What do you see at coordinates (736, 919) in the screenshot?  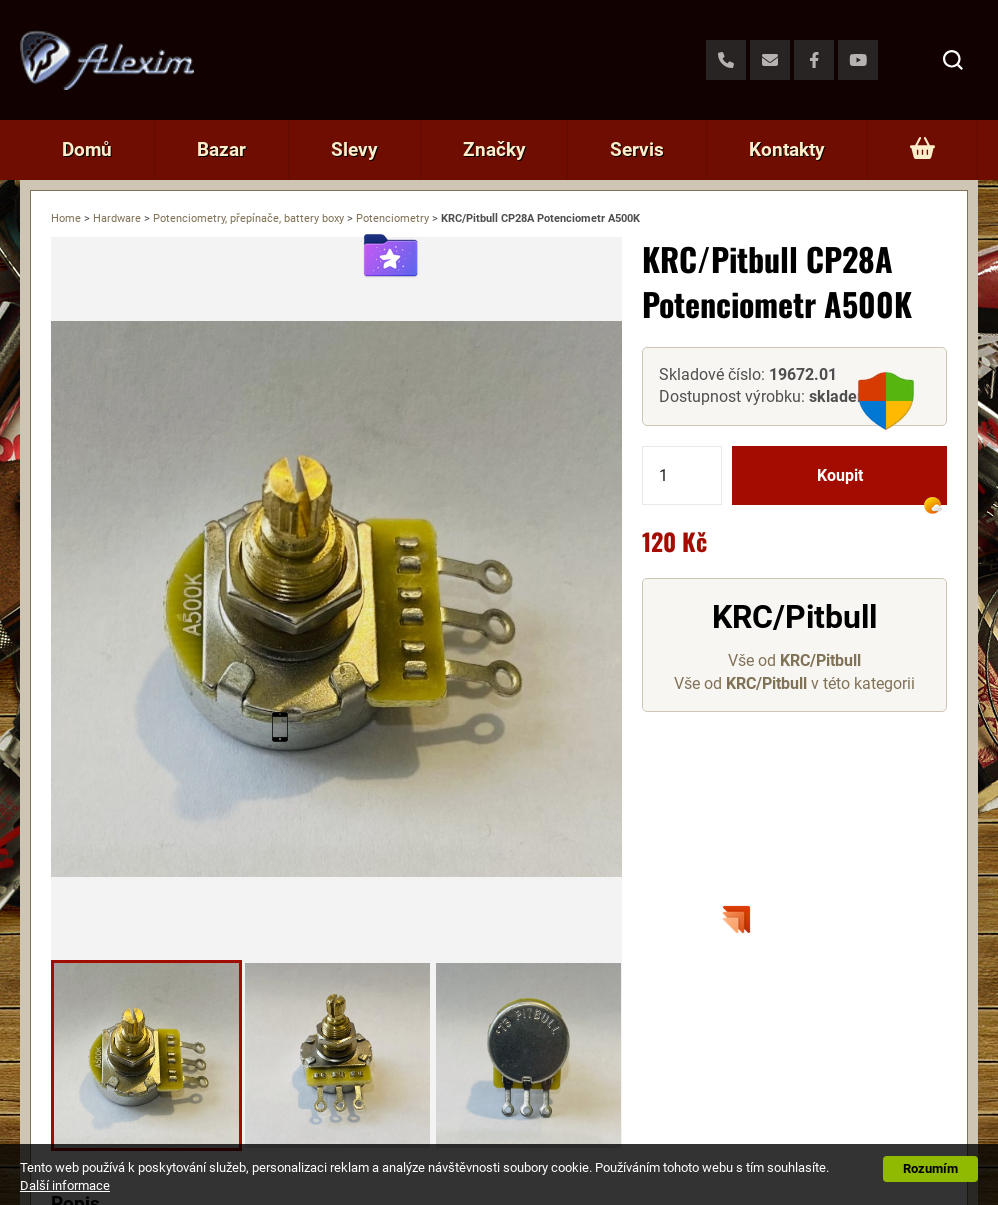 I see `open the marketing app` at bounding box center [736, 919].